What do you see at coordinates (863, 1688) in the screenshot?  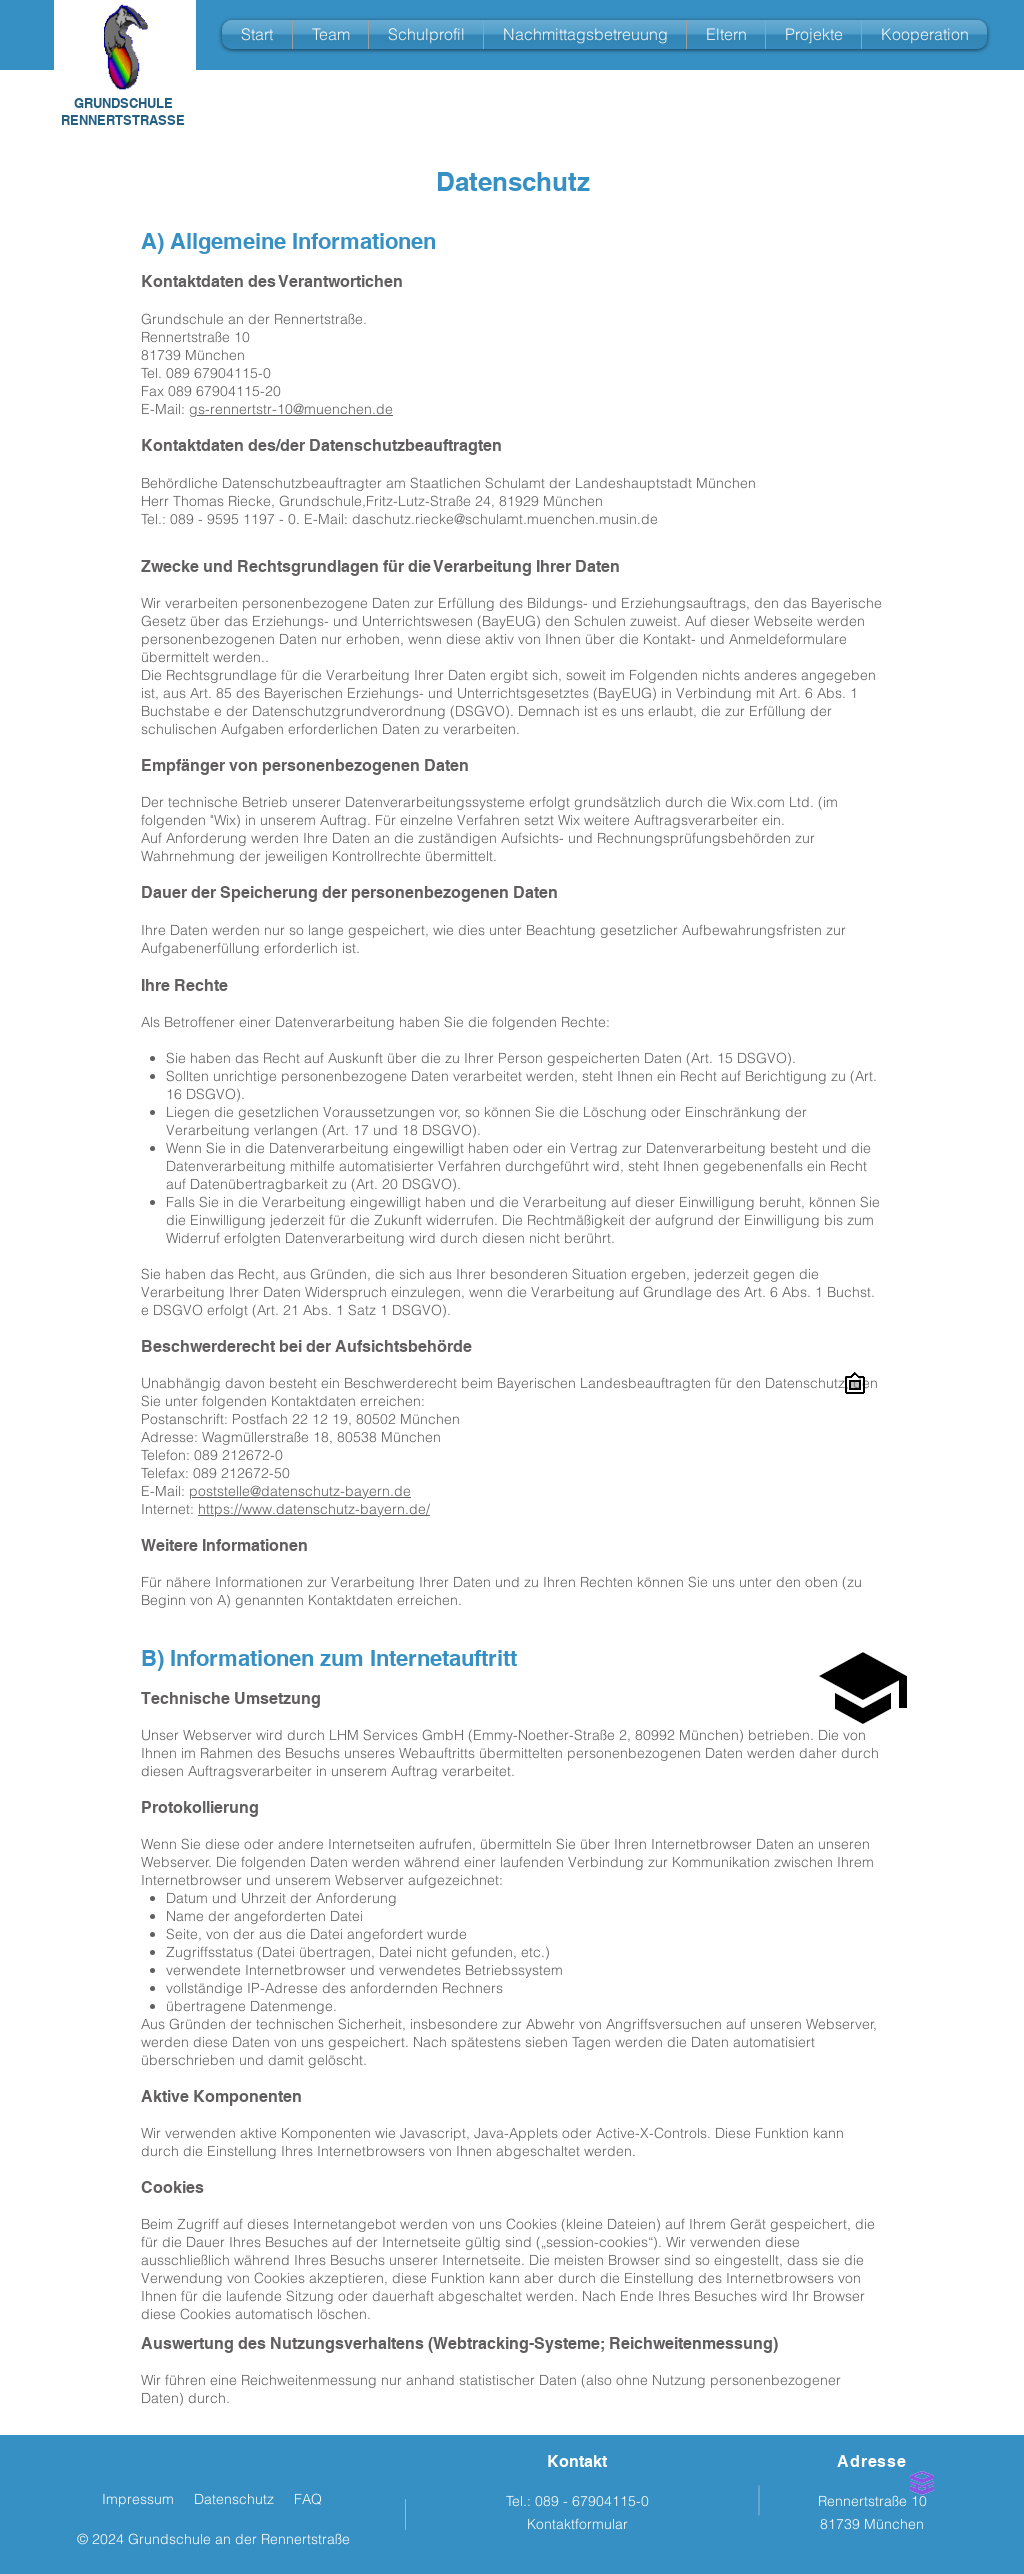 I see `access education or school-related content` at bounding box center [863, 1688].